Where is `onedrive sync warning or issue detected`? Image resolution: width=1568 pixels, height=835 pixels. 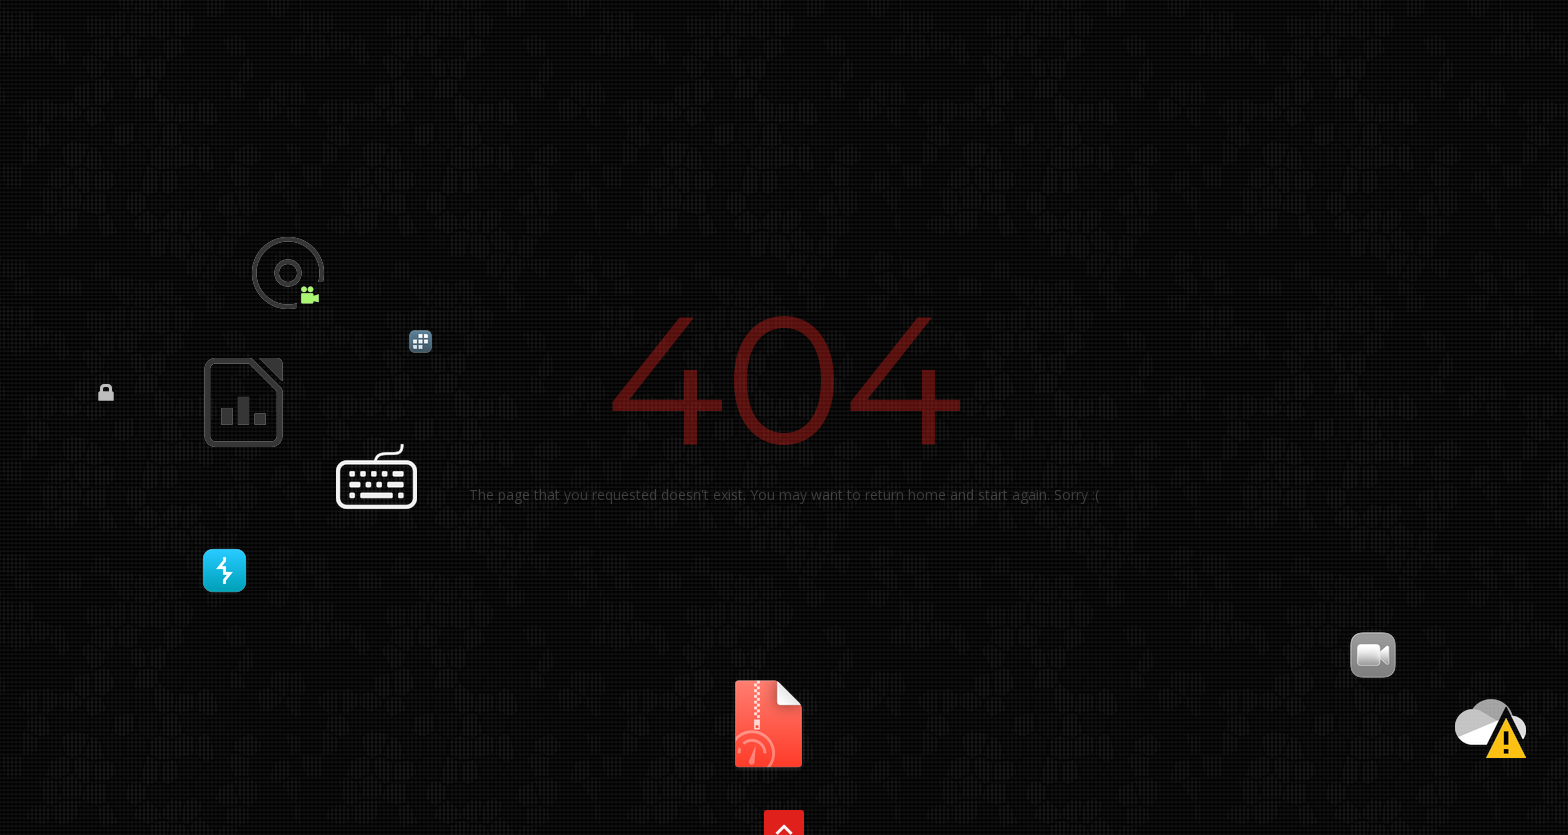
onedrive sync warning or issue detected is located at coordinates (1490, 722).